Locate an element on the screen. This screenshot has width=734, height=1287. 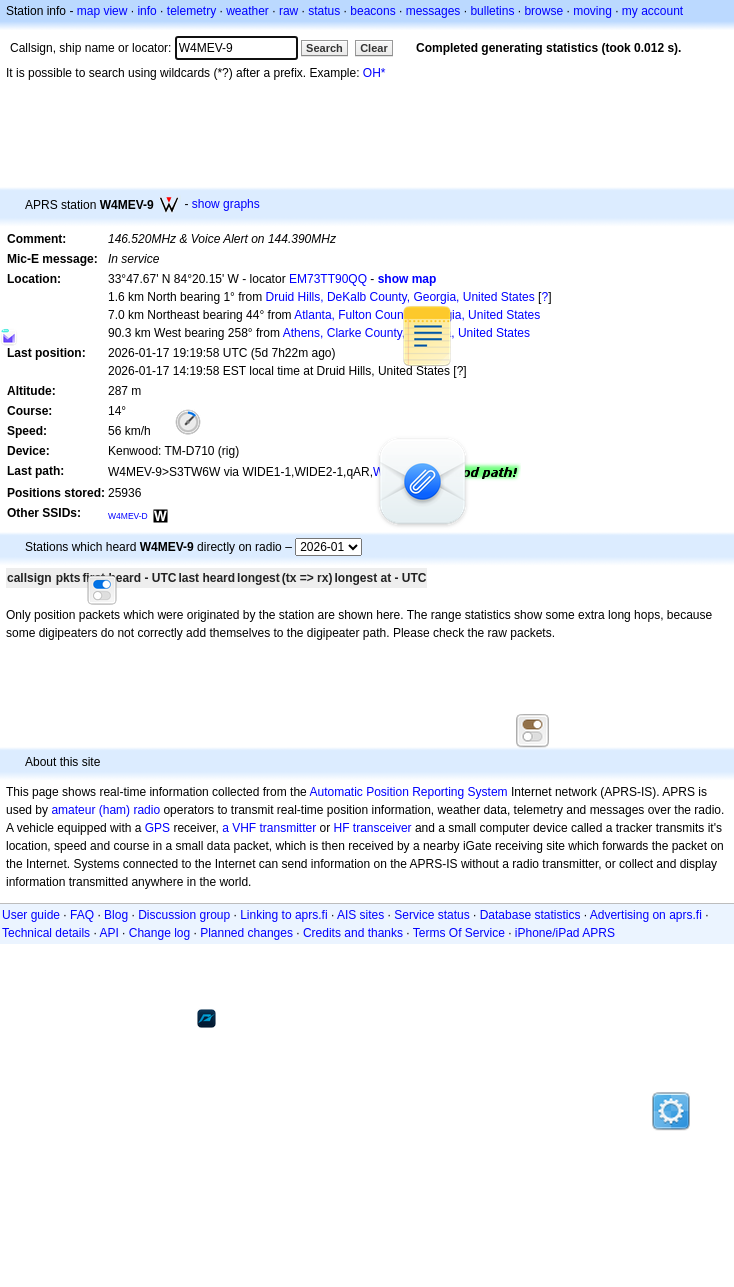
open sysprof system profiler is located at coordinates (188, 422).